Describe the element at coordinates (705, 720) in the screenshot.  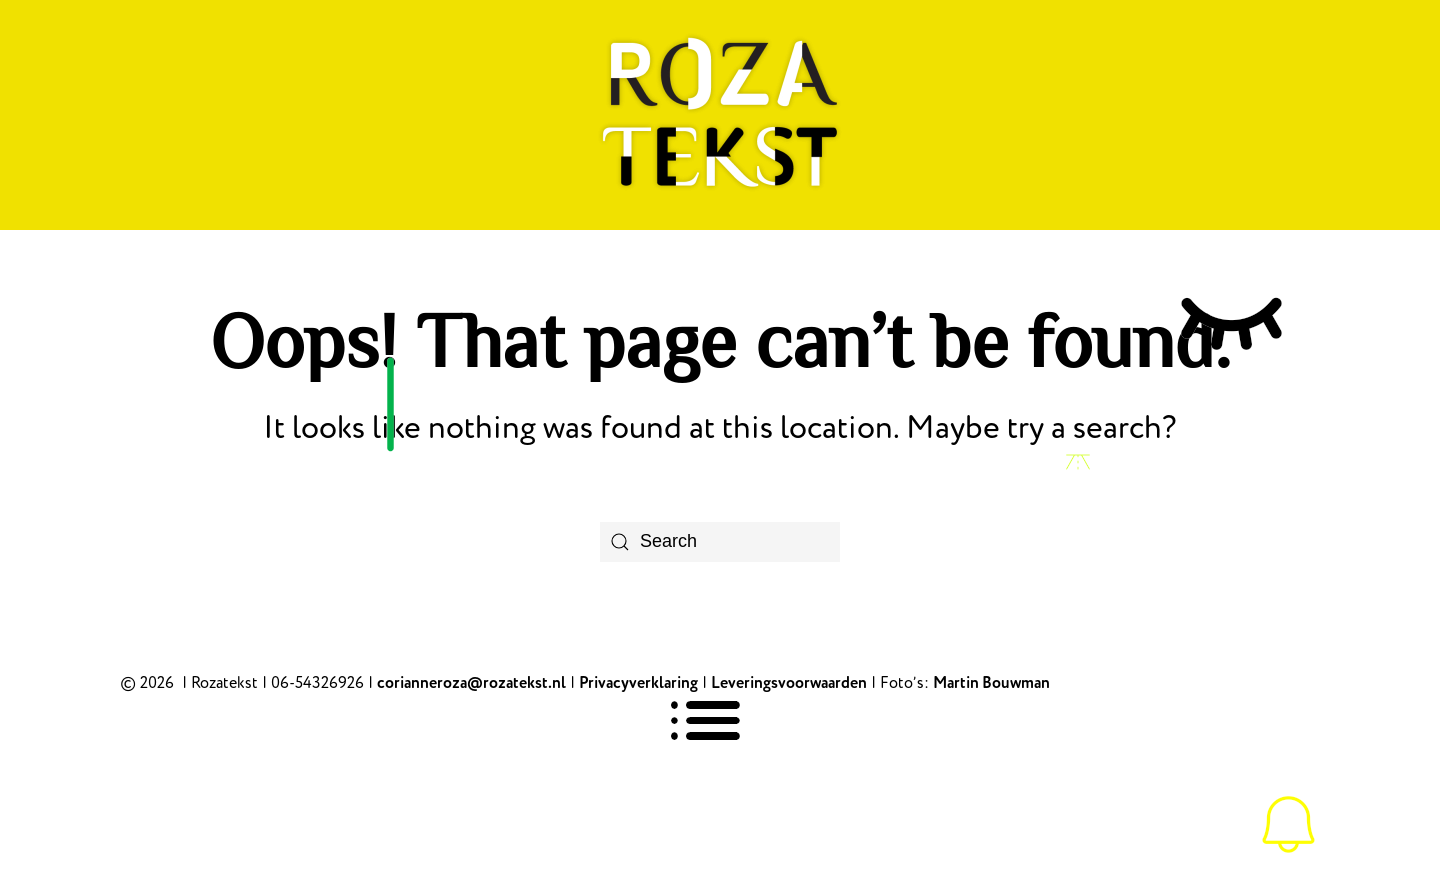
I see `view items in list format` at that location.